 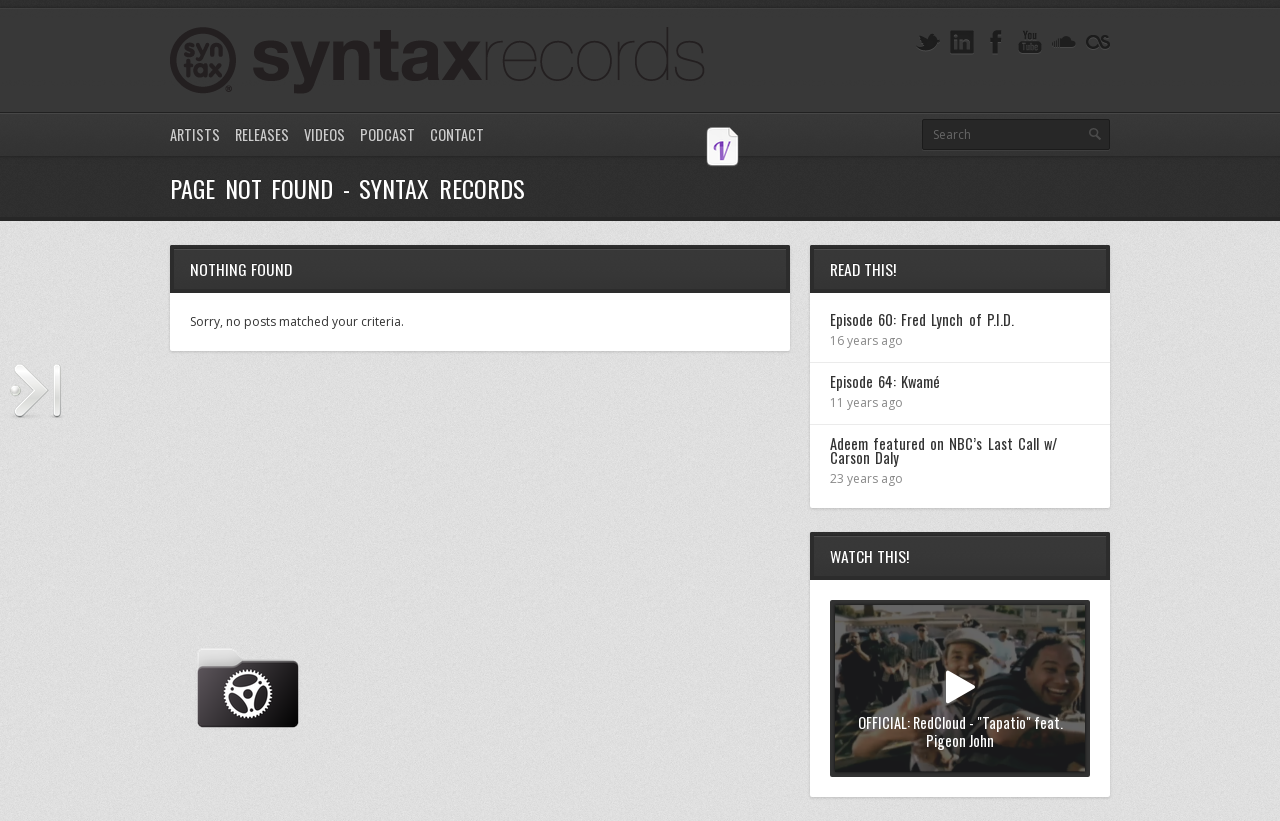 What do you see at coordinates (247, 690) in the screenshot?
I see `open actix web framework project folder` at bounding box center [247, 690].